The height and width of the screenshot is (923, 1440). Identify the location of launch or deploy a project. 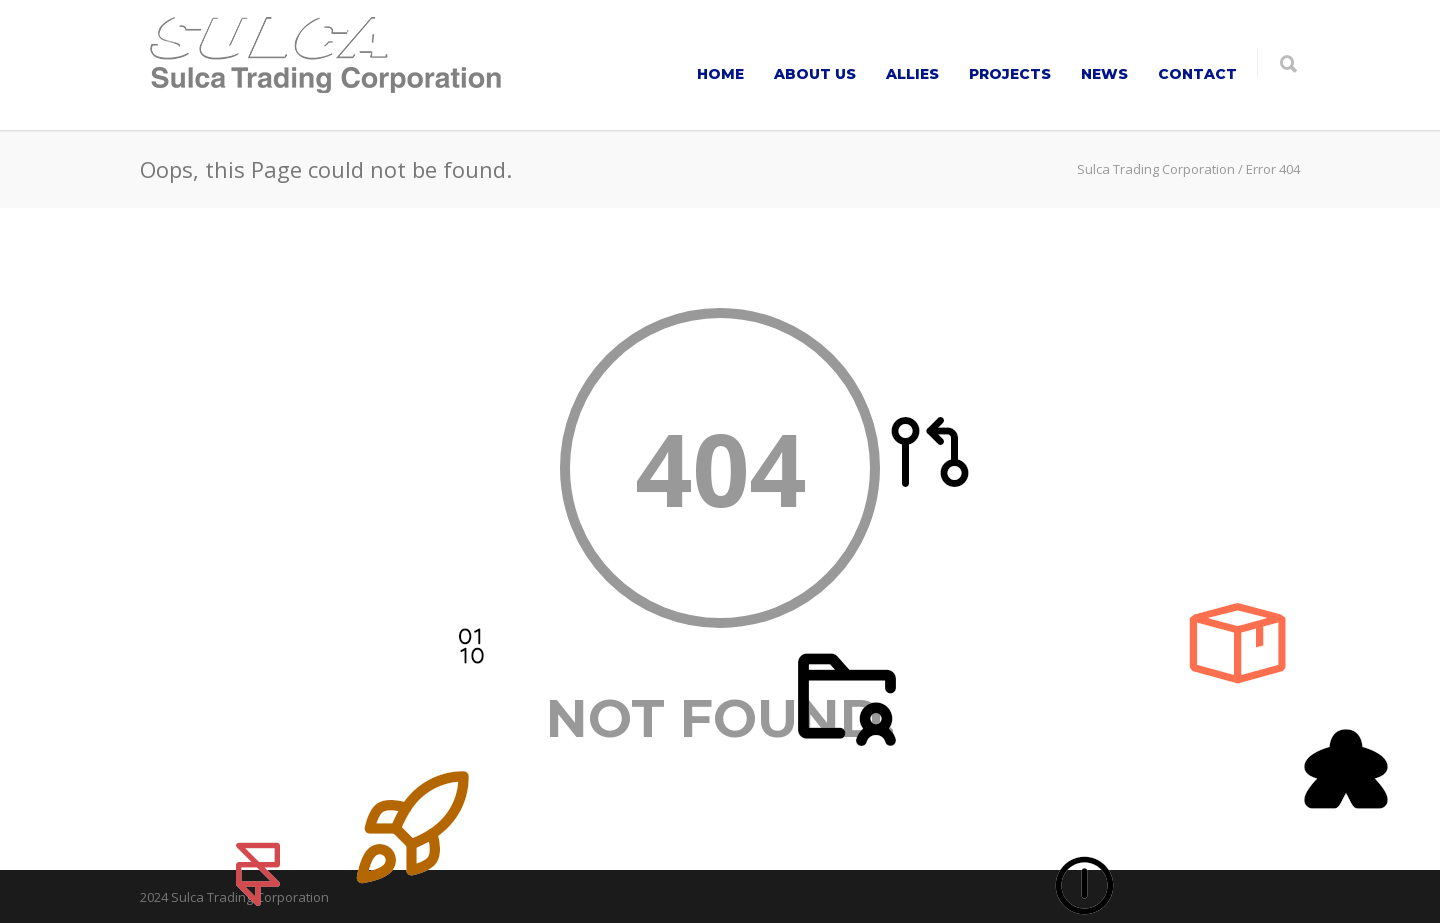
(411, 828).